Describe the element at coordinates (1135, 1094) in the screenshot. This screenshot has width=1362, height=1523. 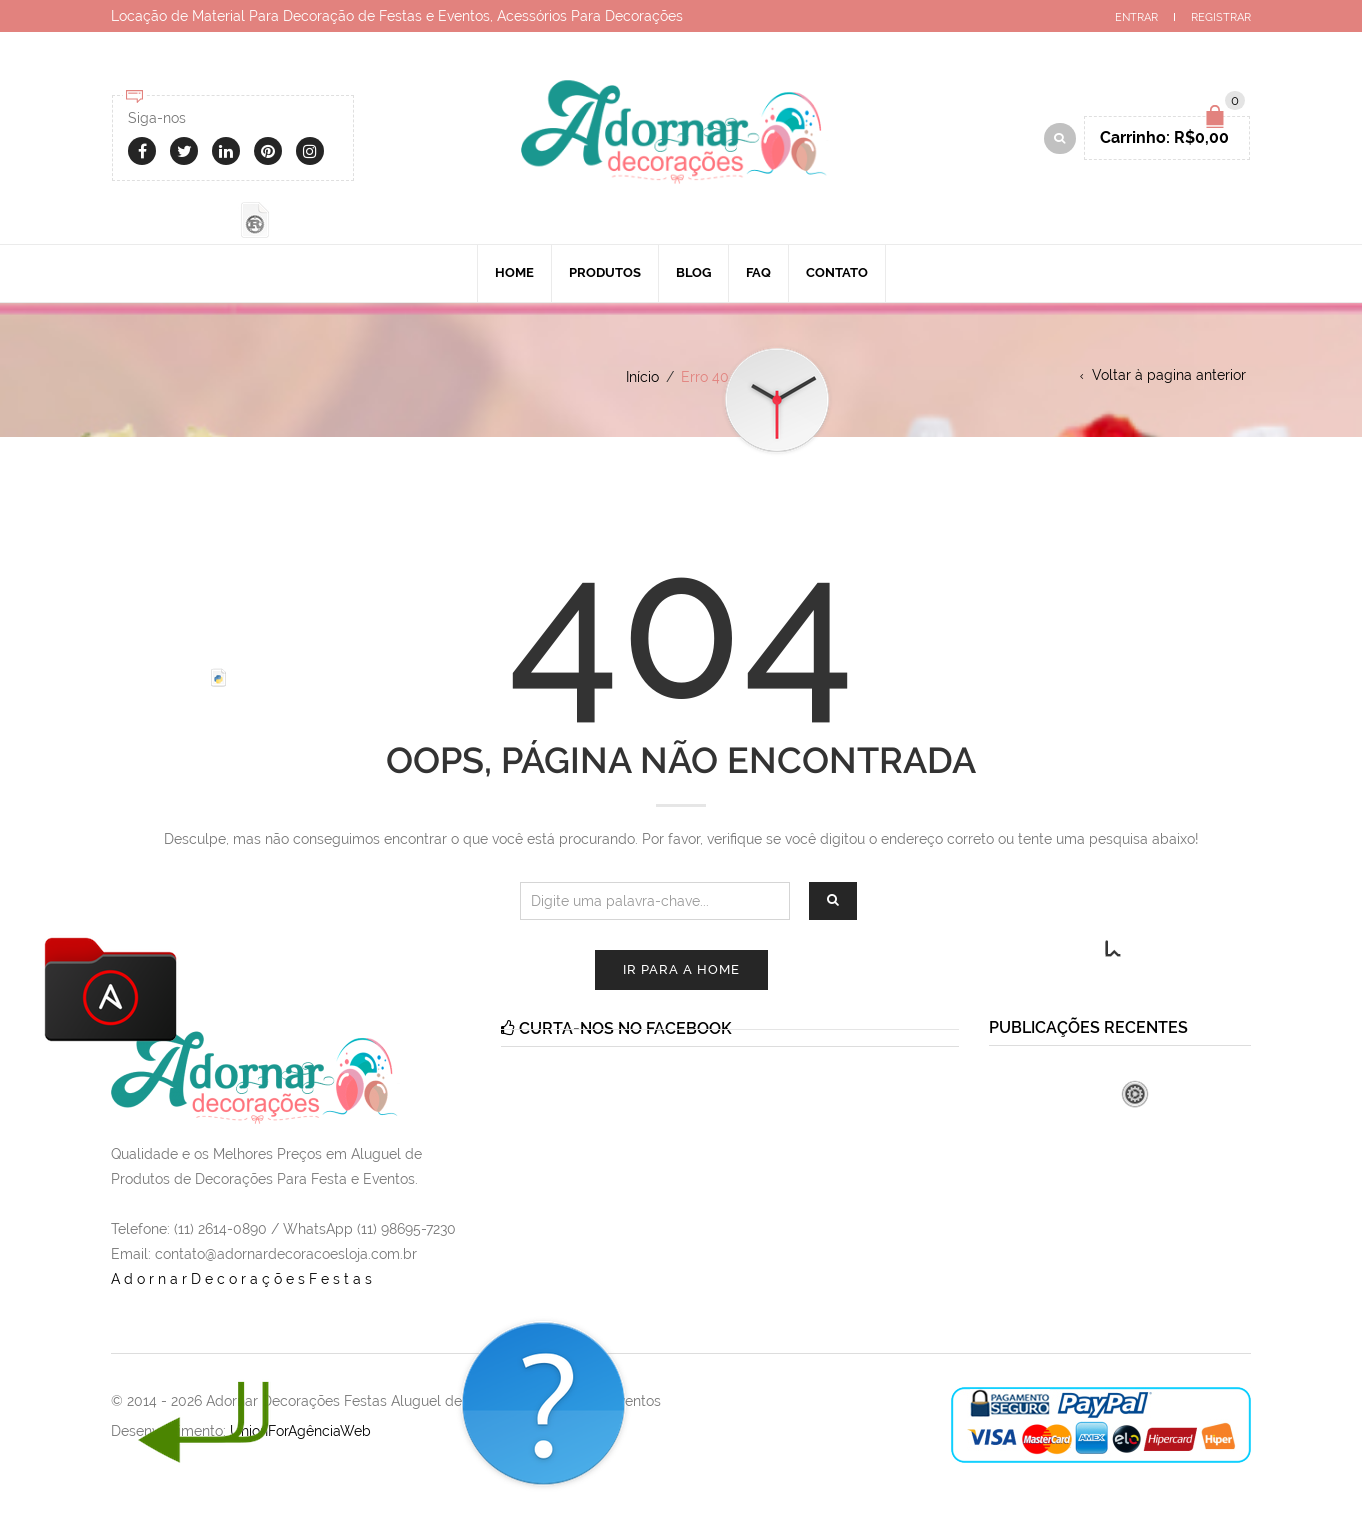
I see `view file properties and settings` at that location.